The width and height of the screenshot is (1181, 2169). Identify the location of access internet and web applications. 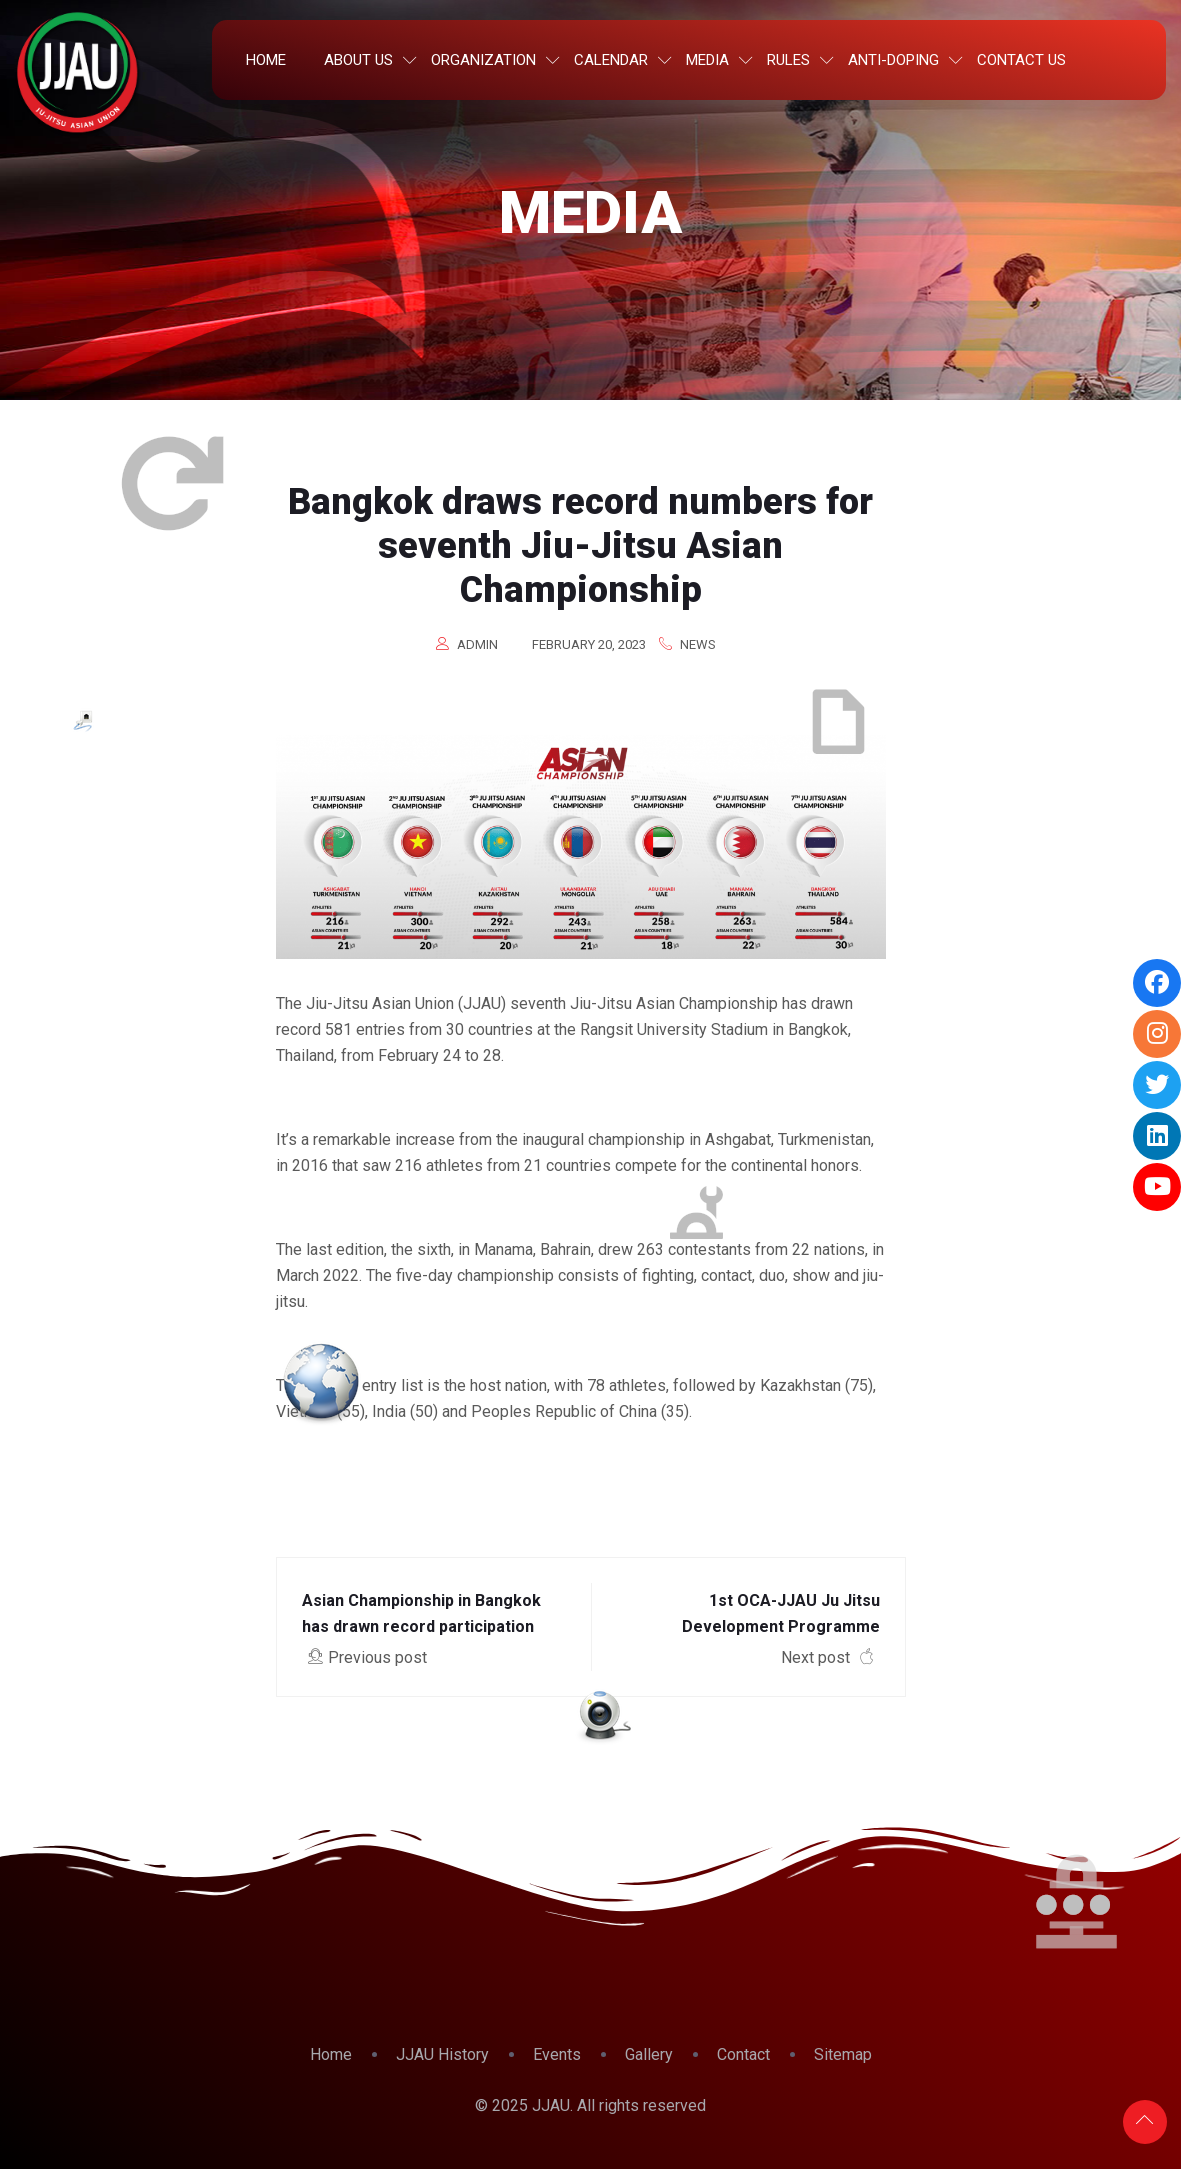
(322, 1382).